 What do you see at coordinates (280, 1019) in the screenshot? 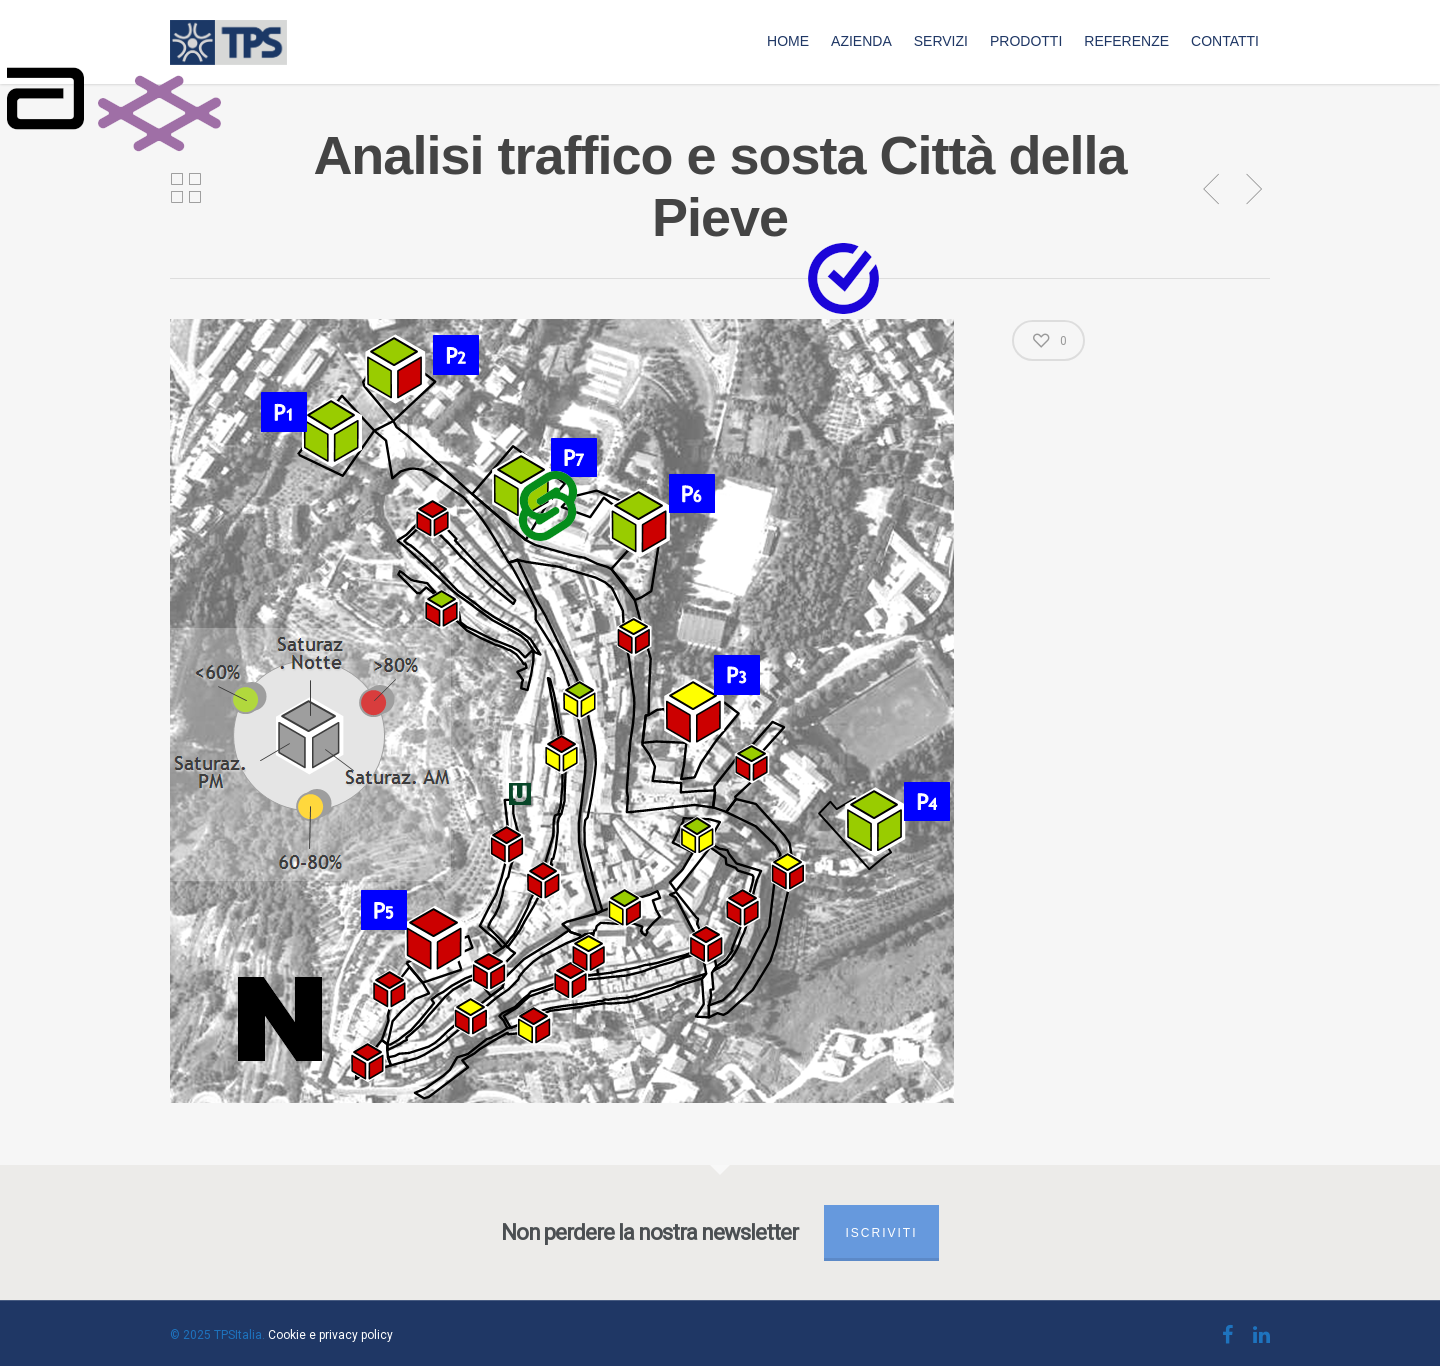
I see `open Naver app` at bounding box center [280, 1019].